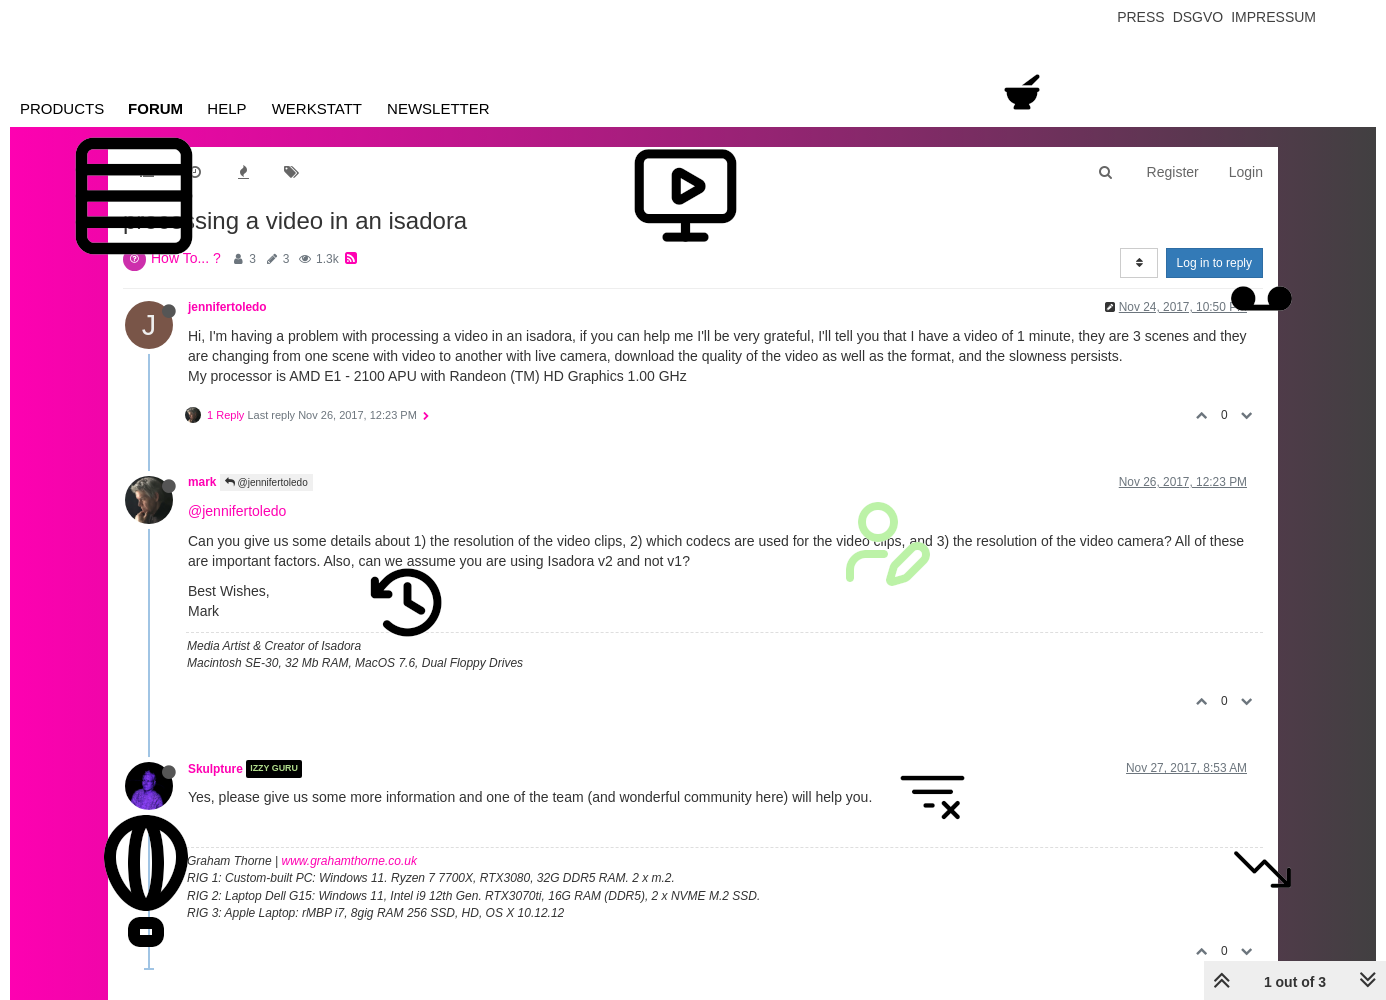 The width and height of the screenshot is (1386, 1000). I want to click on clear all active filters, so click(932, 789).